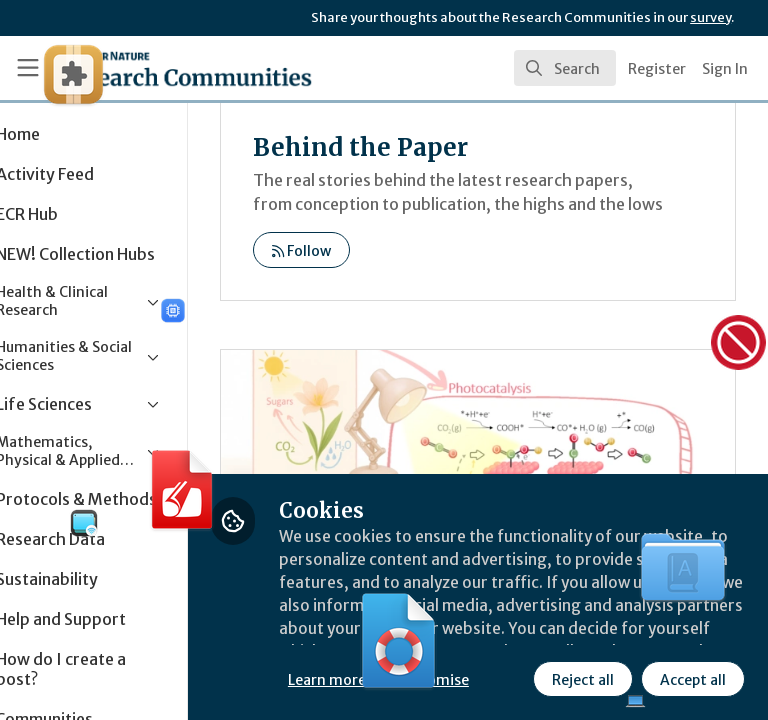 The height and width of the screenshot is (720, 768). What do you see at coordinates (398, 640) in the screenshot?
I see `a compiled html help file (.chm)` at bounding box center [398, 640].